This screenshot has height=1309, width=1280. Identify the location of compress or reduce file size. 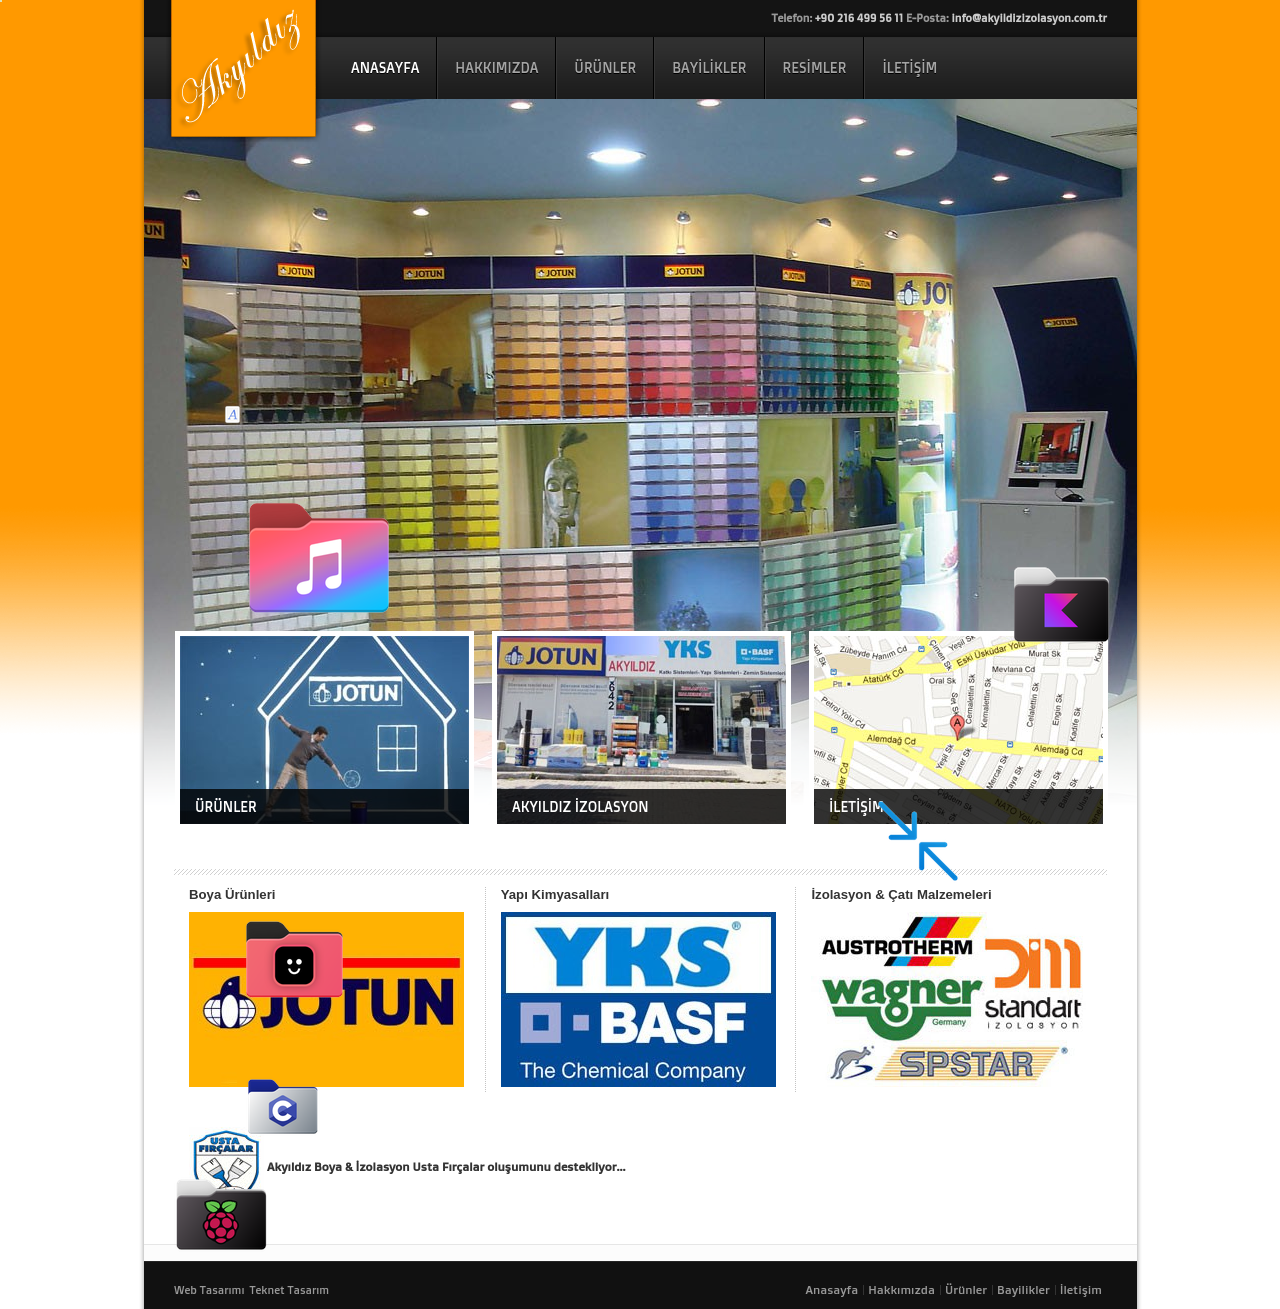
(918, 841).